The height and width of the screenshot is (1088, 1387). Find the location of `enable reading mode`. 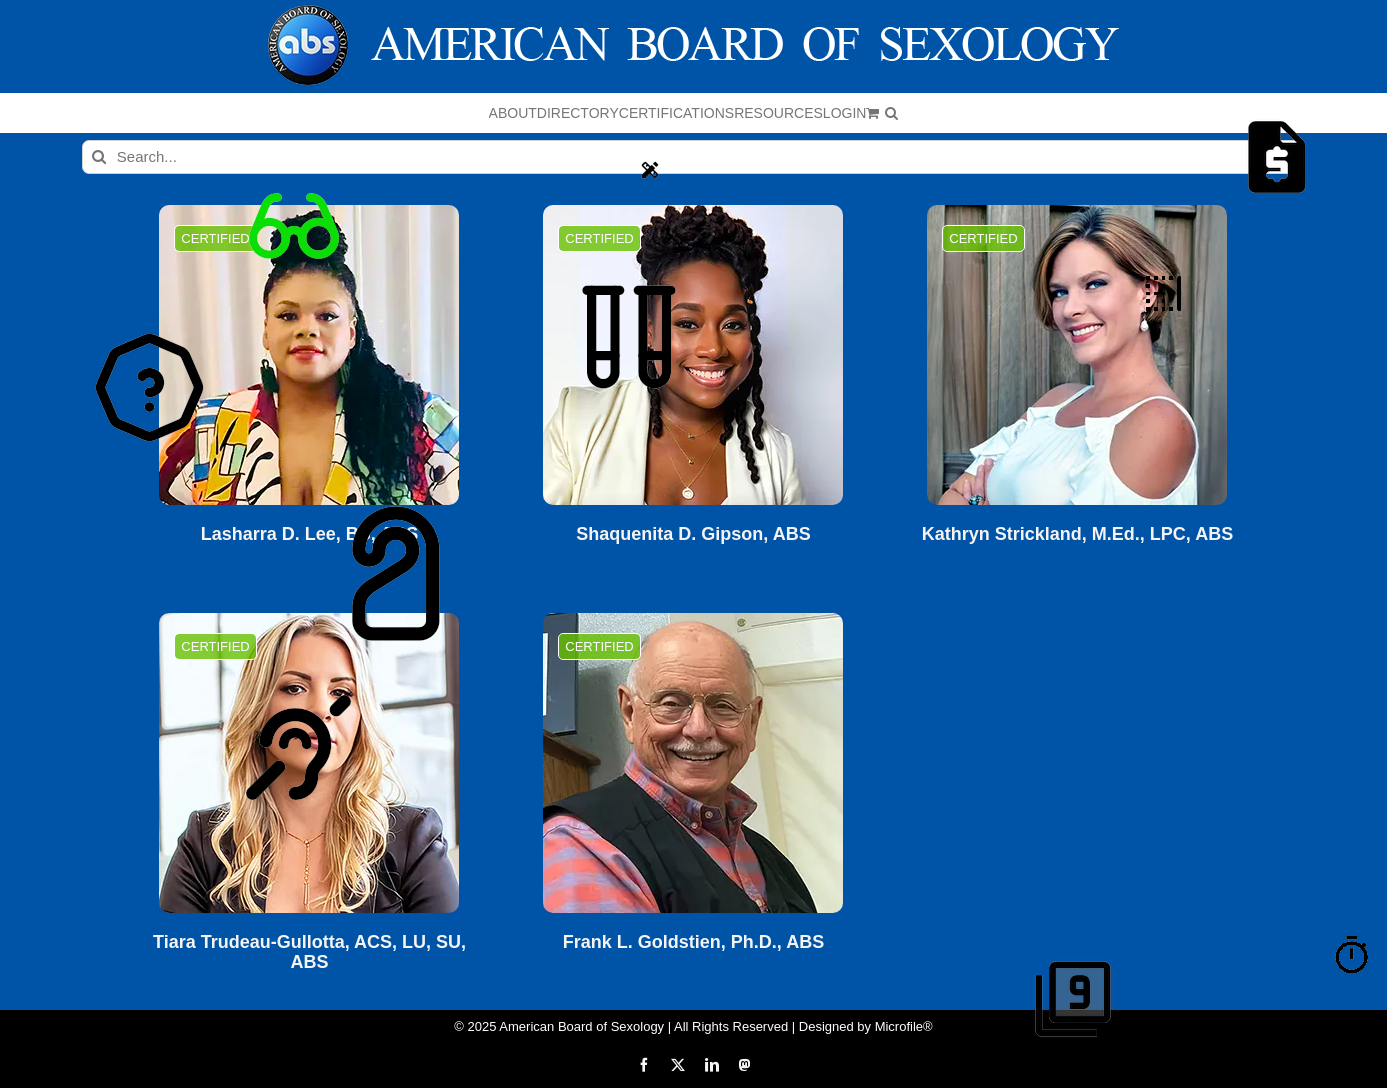

enable reading mode is located at coordinates (294, 226).